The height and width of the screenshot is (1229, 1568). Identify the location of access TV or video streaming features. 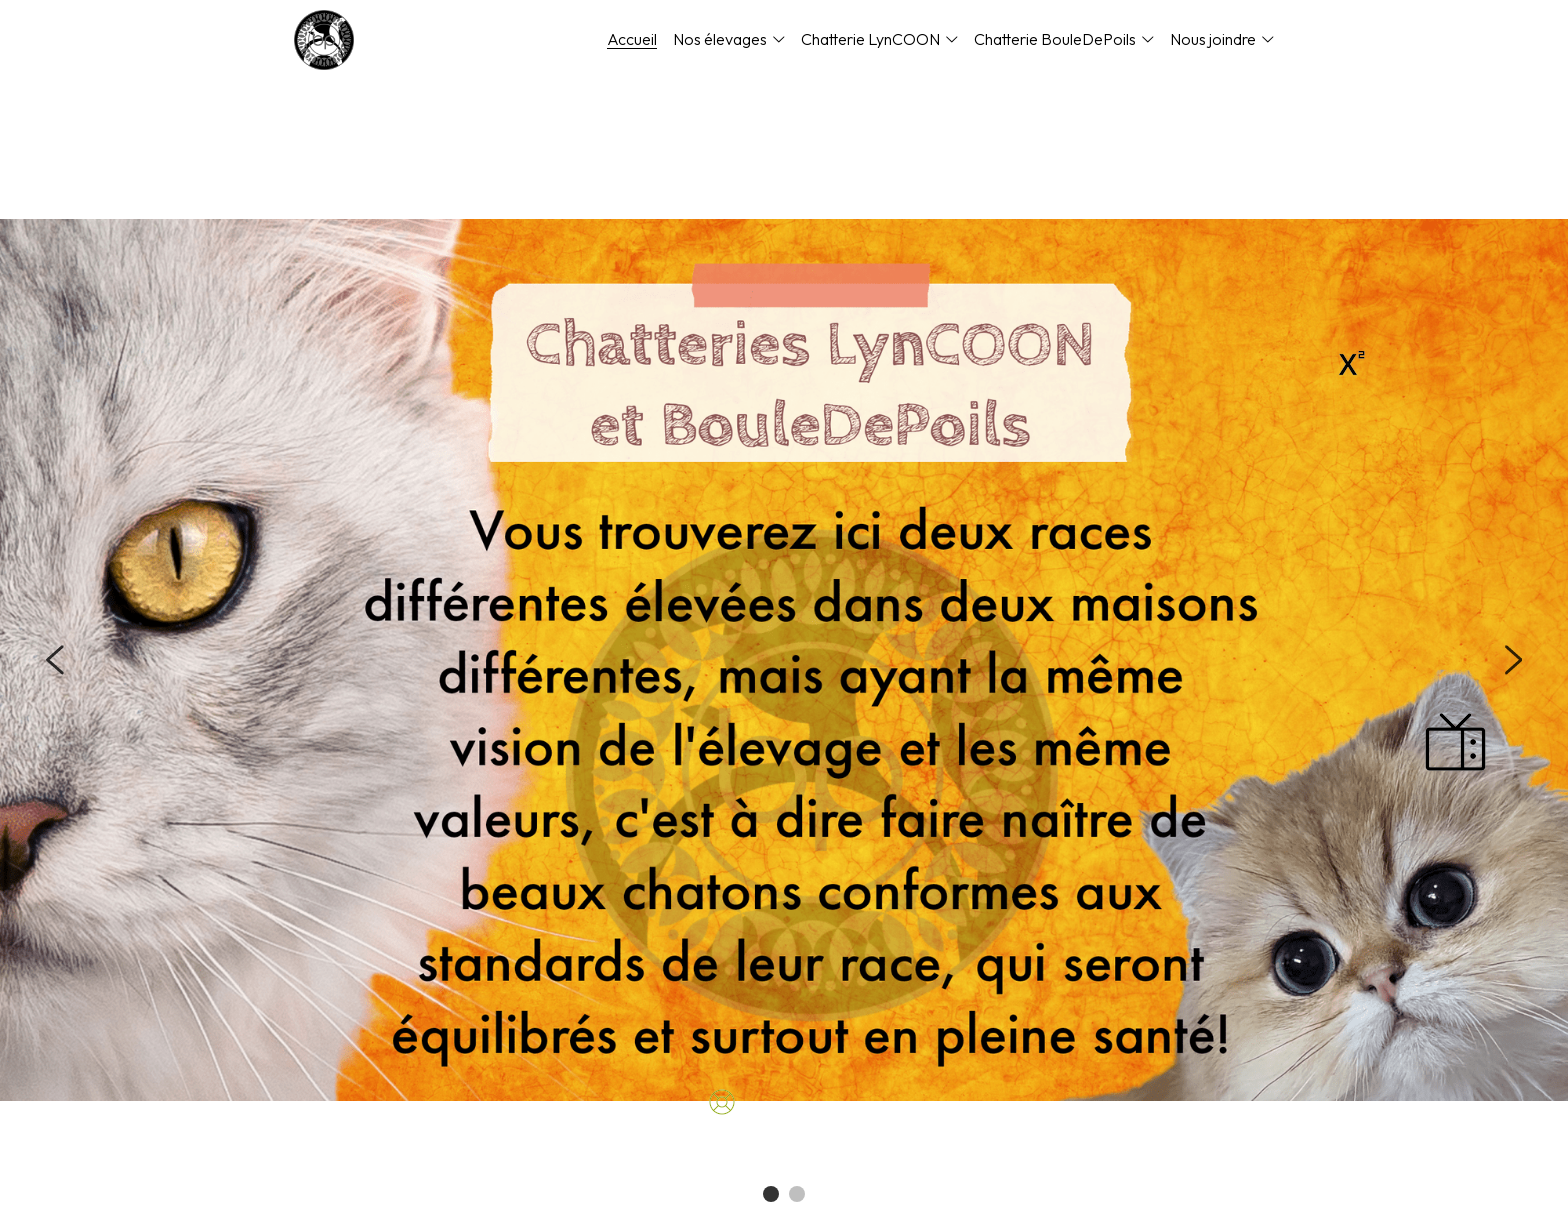
(1455, 745).